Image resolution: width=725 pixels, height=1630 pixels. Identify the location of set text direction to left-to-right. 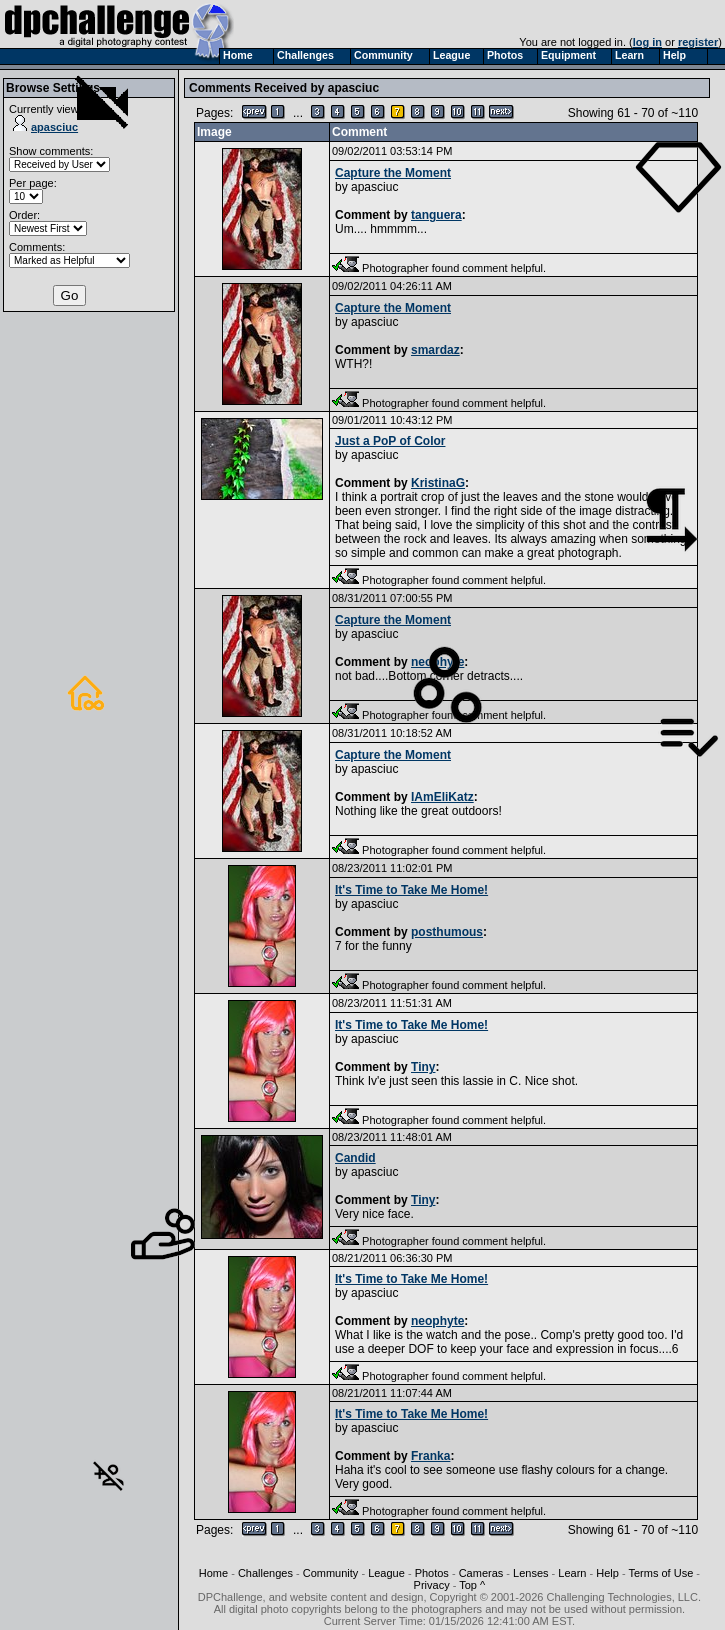
(669, 520).